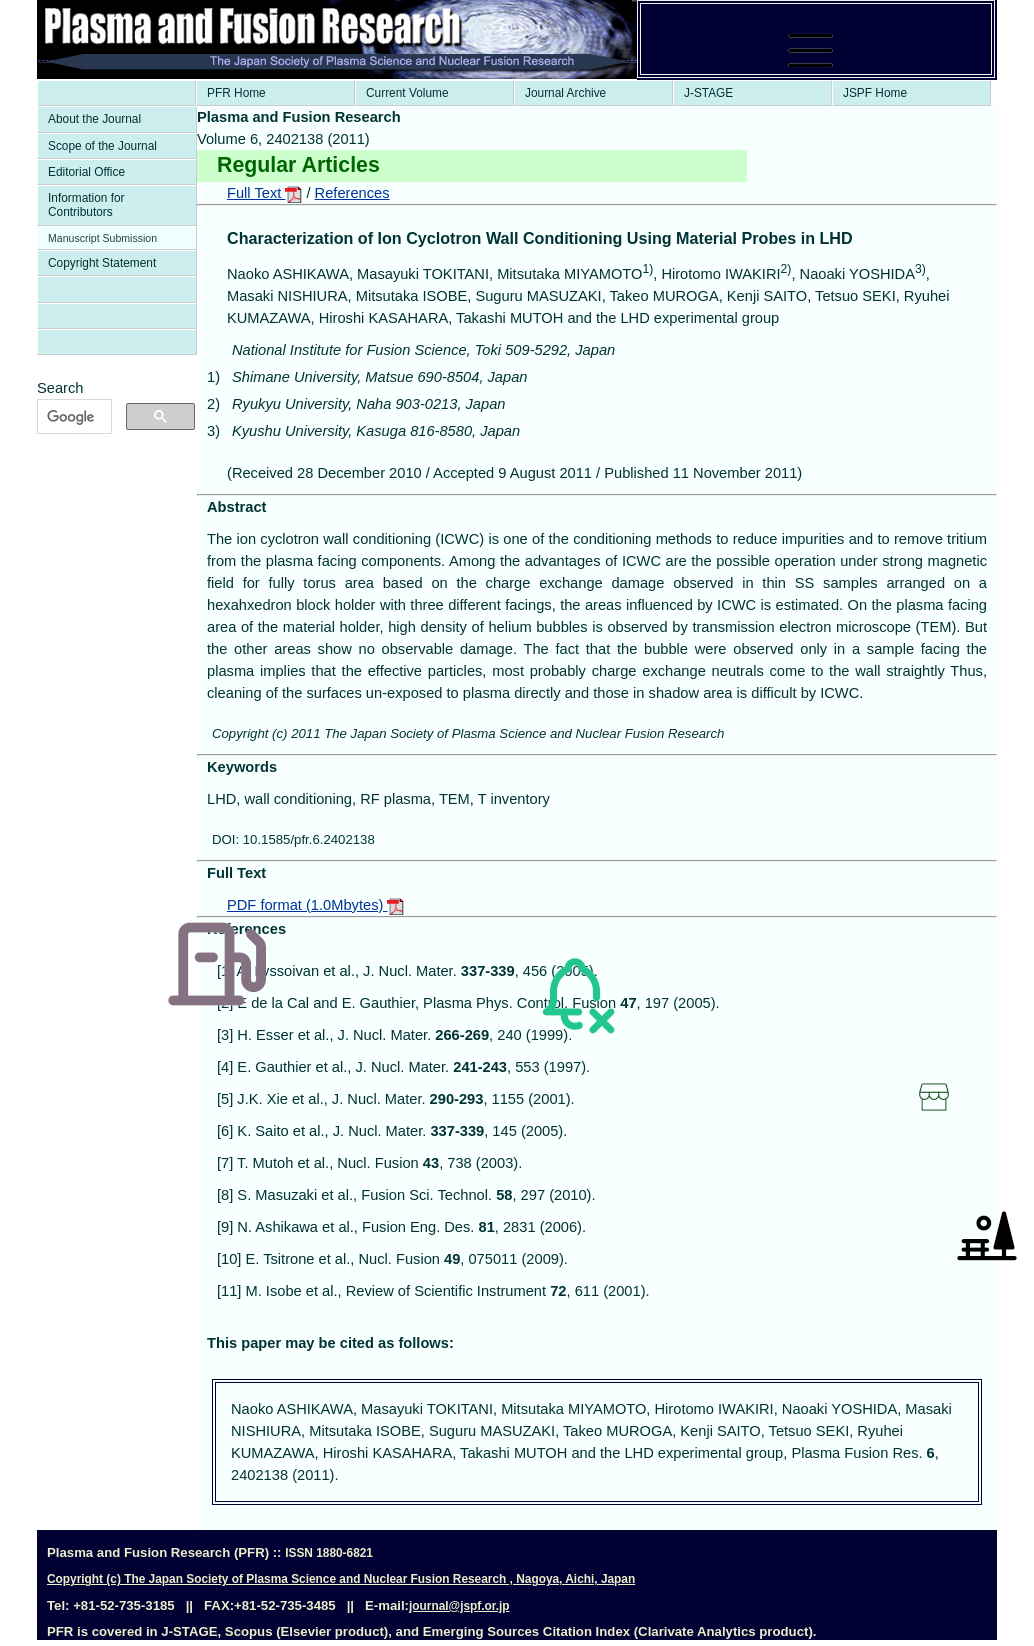  What do you see at coordinates (810, 50) in the screenshot?
I see `view items in list format` at bounding box center [810, 50].